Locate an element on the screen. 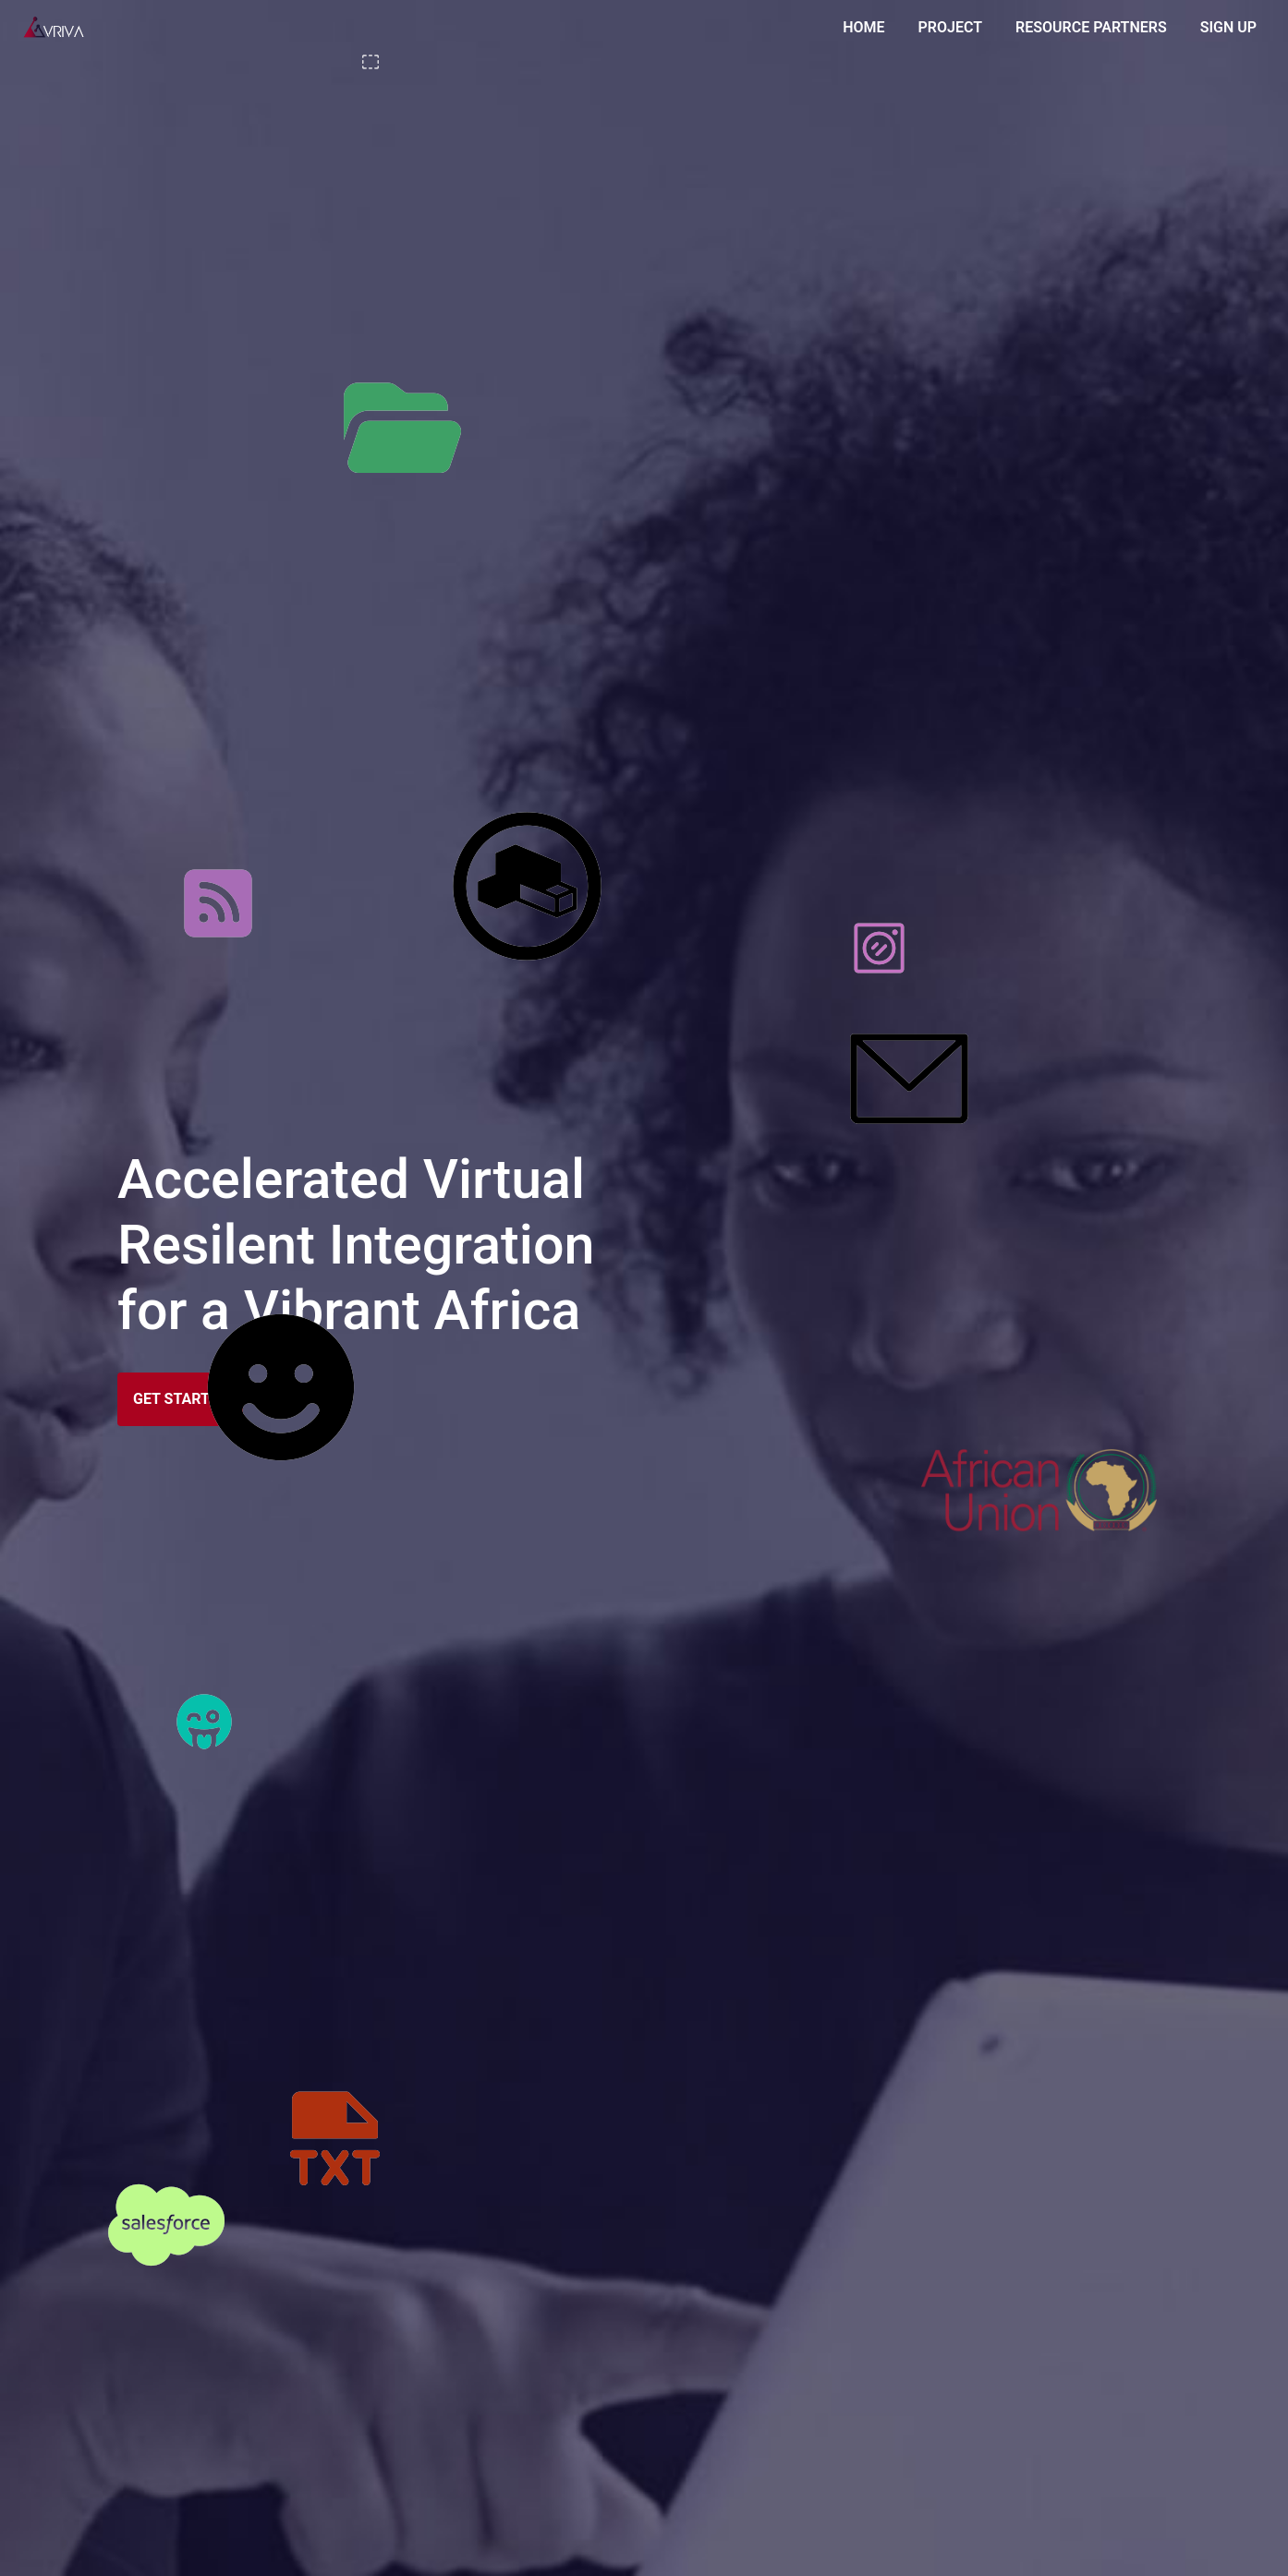 This screenshot has height=2576, width=1288. access laundry or appliance controls is located at coordinates (879, 948).